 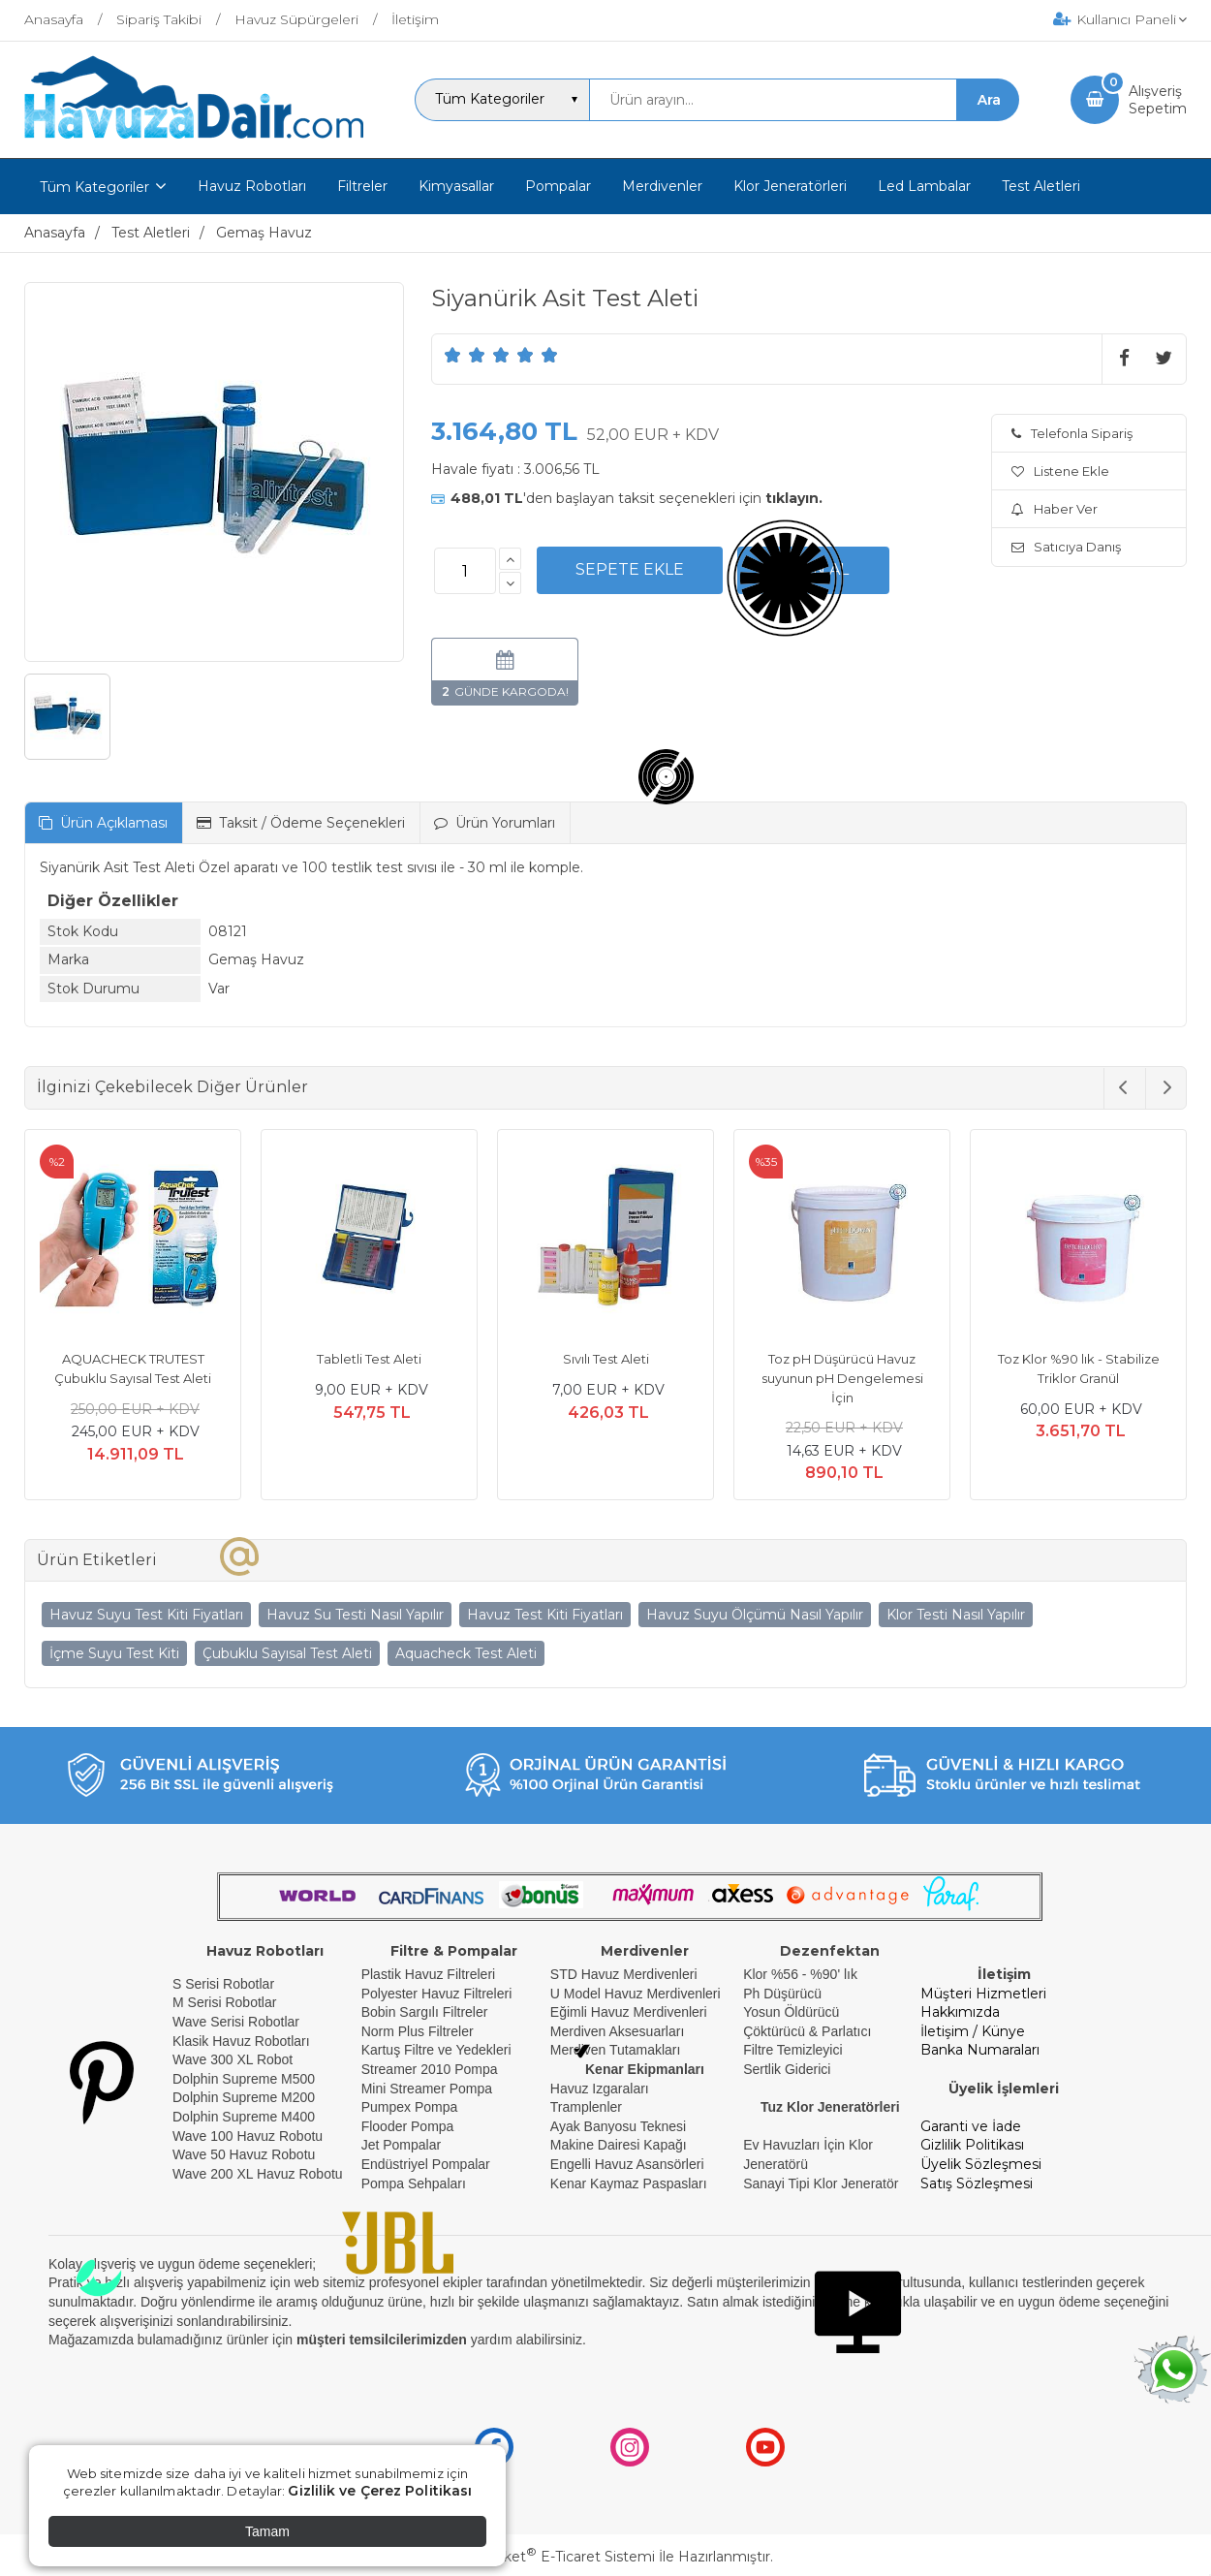 What do you see at coordinates (239, 1556) in the screenshot?
I see `compose a new email` at bounding box center [239, 1556].